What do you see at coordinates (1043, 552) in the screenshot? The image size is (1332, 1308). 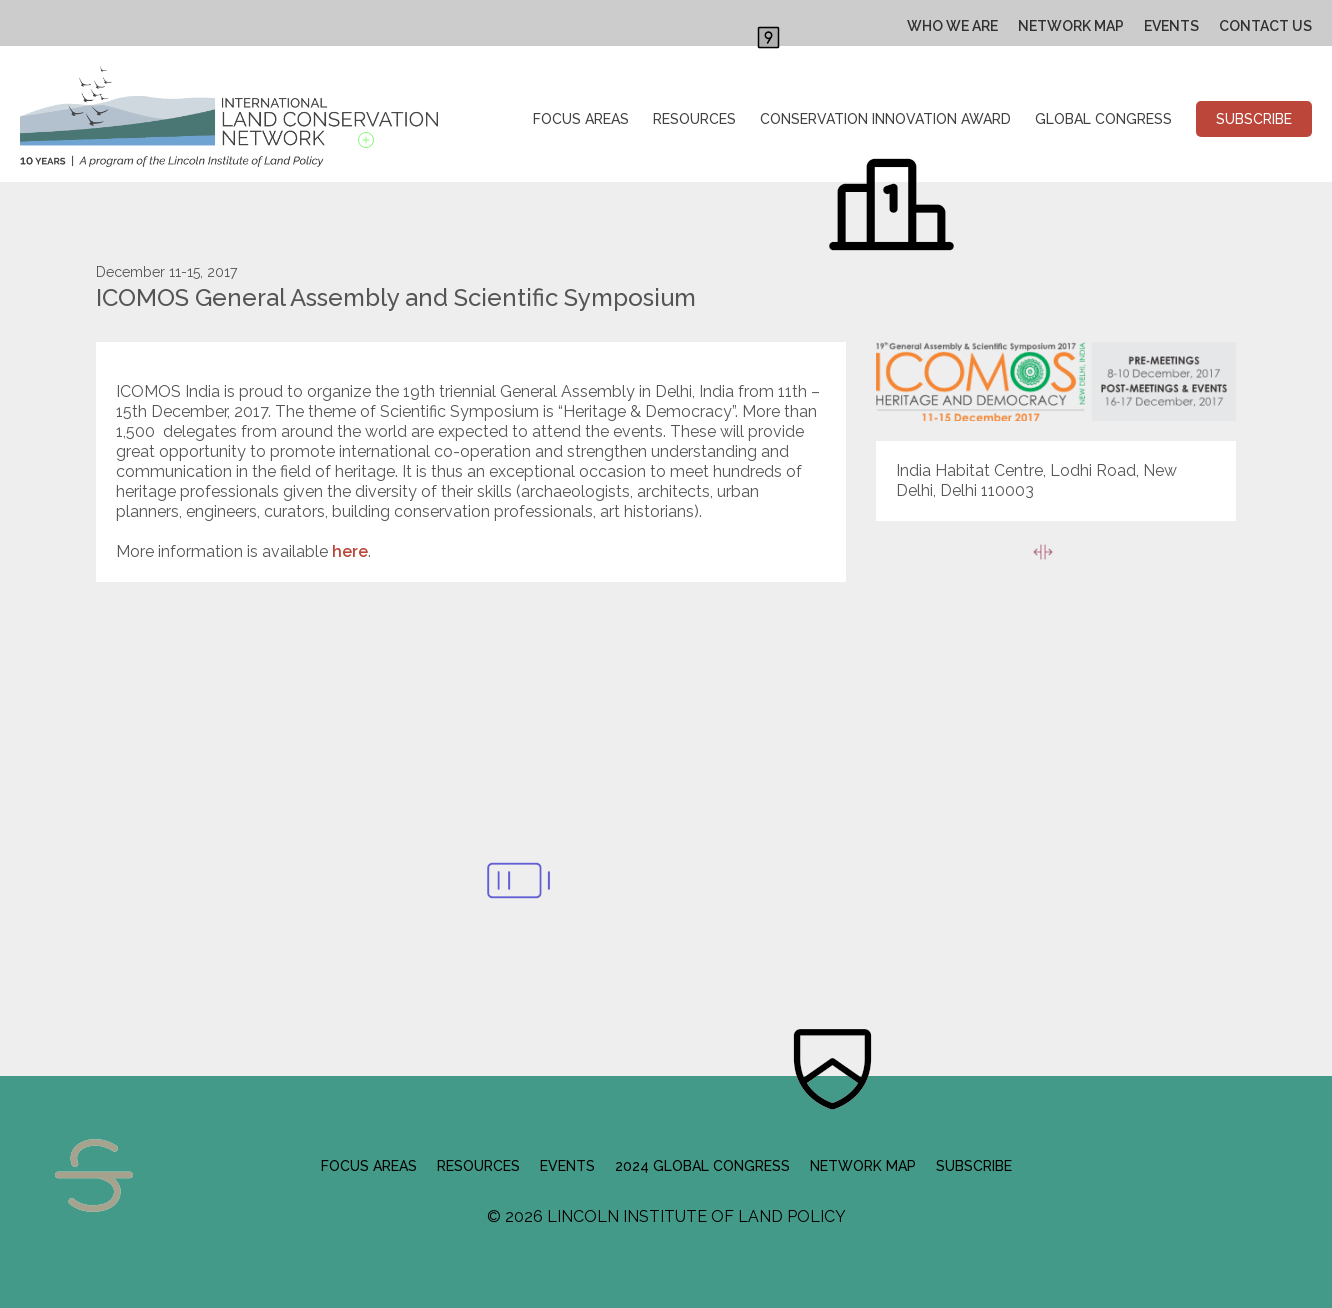 I see `adjust horizontal split between panels` at bounding box center [1043, 552].